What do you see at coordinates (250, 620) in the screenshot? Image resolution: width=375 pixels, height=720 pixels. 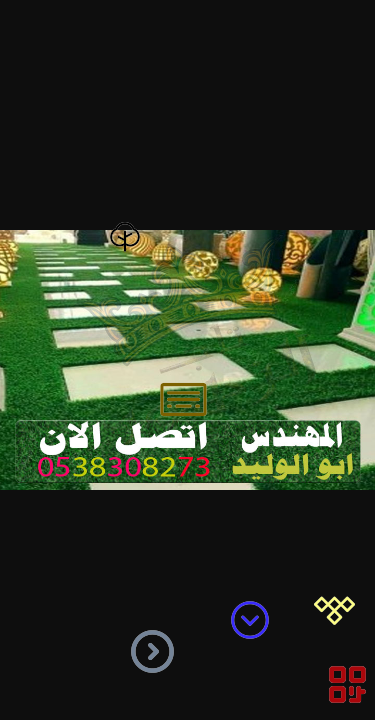 I see `expand dropdown menu or content` at bounding box center [250, 620].